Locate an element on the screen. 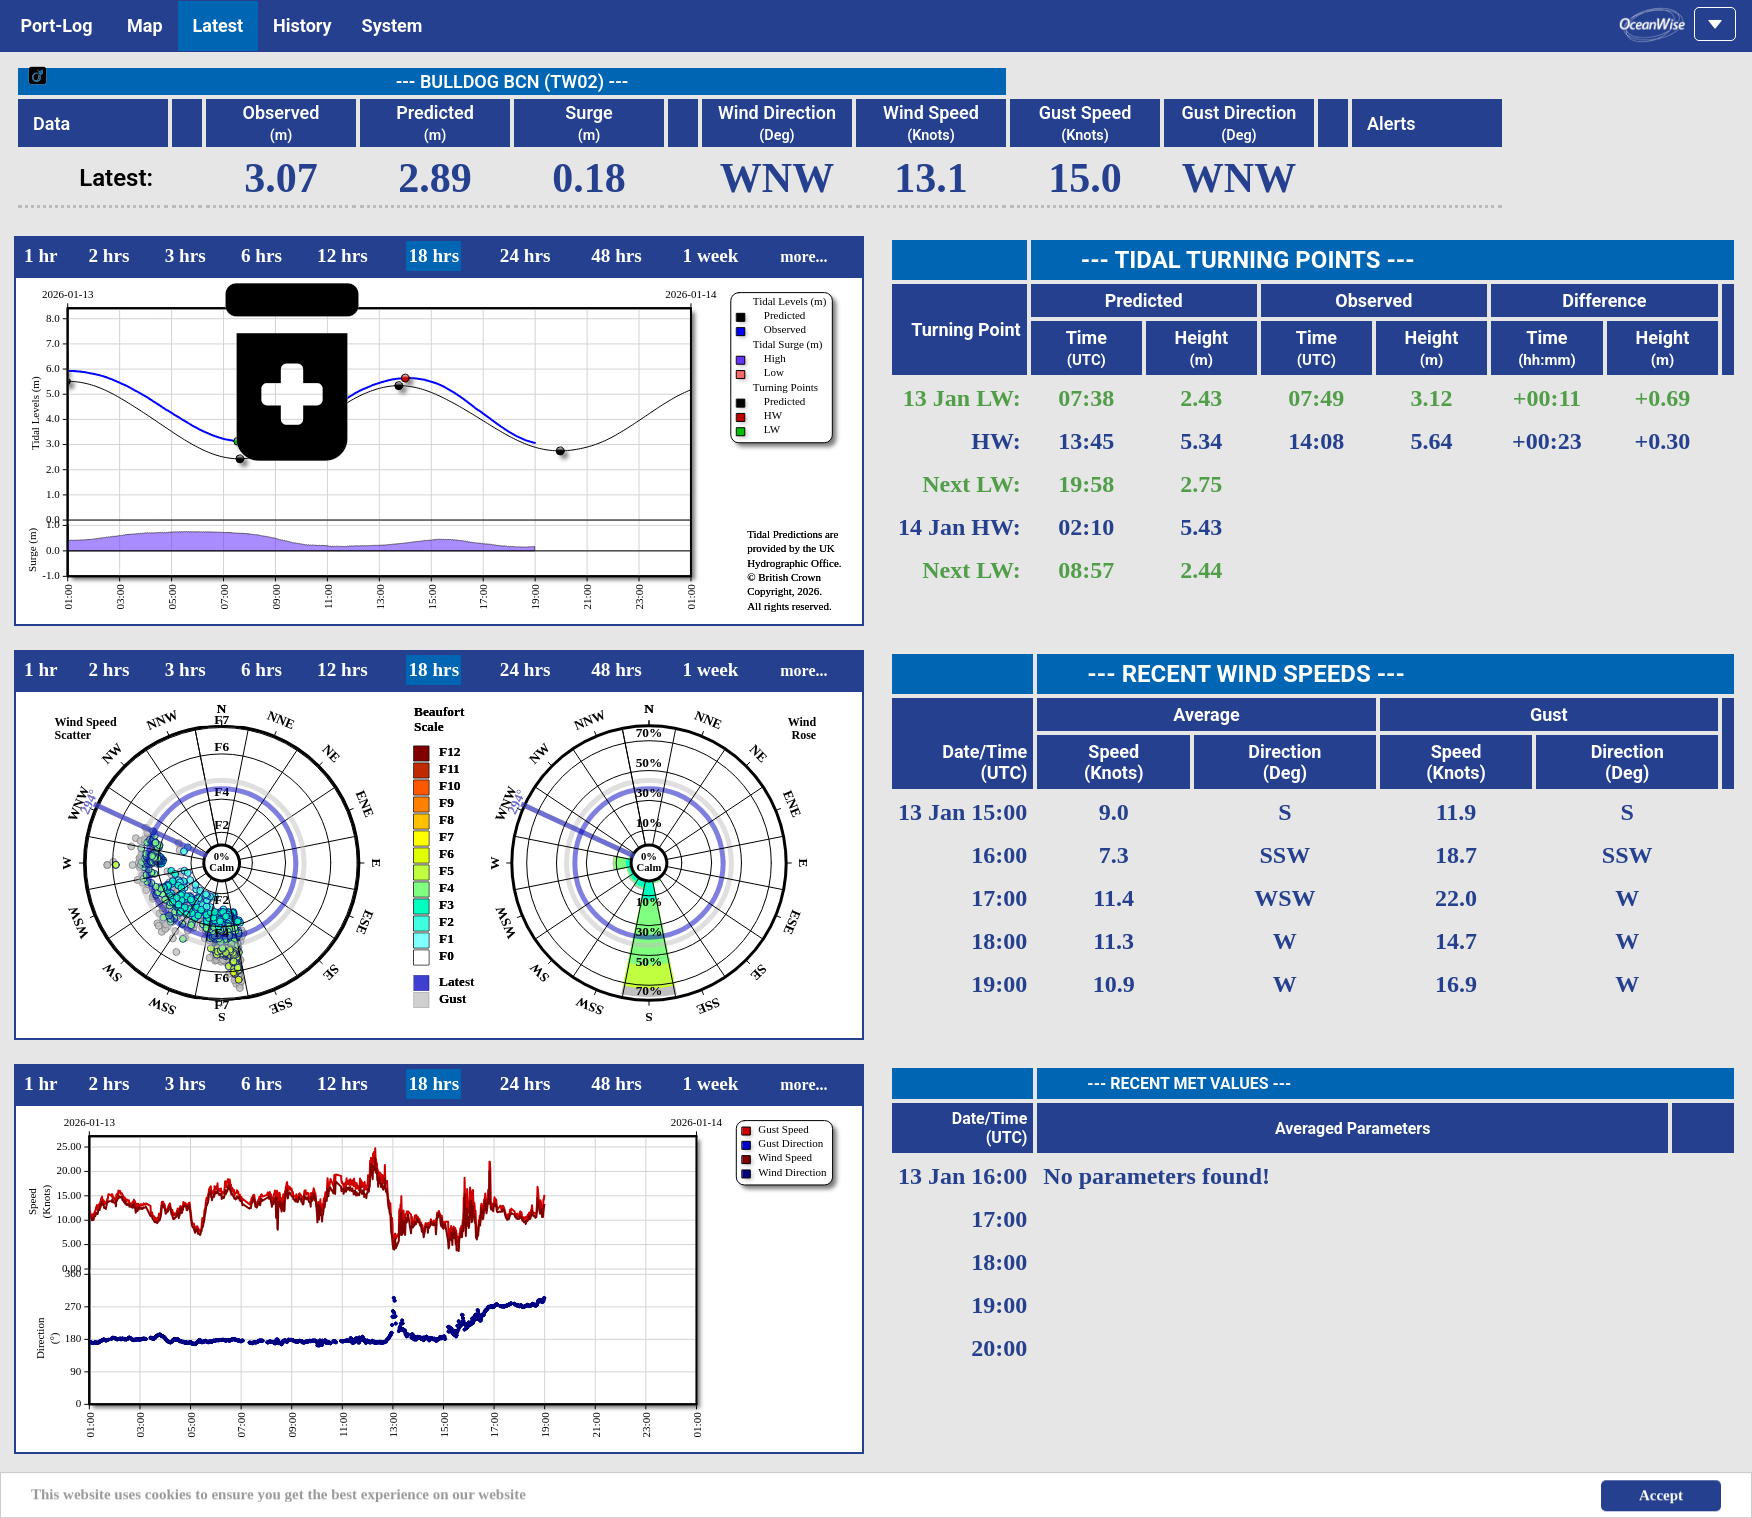 The width and height of the screenshot is (1752, 1518). view prescription medications is located at coordinates (292, 372).